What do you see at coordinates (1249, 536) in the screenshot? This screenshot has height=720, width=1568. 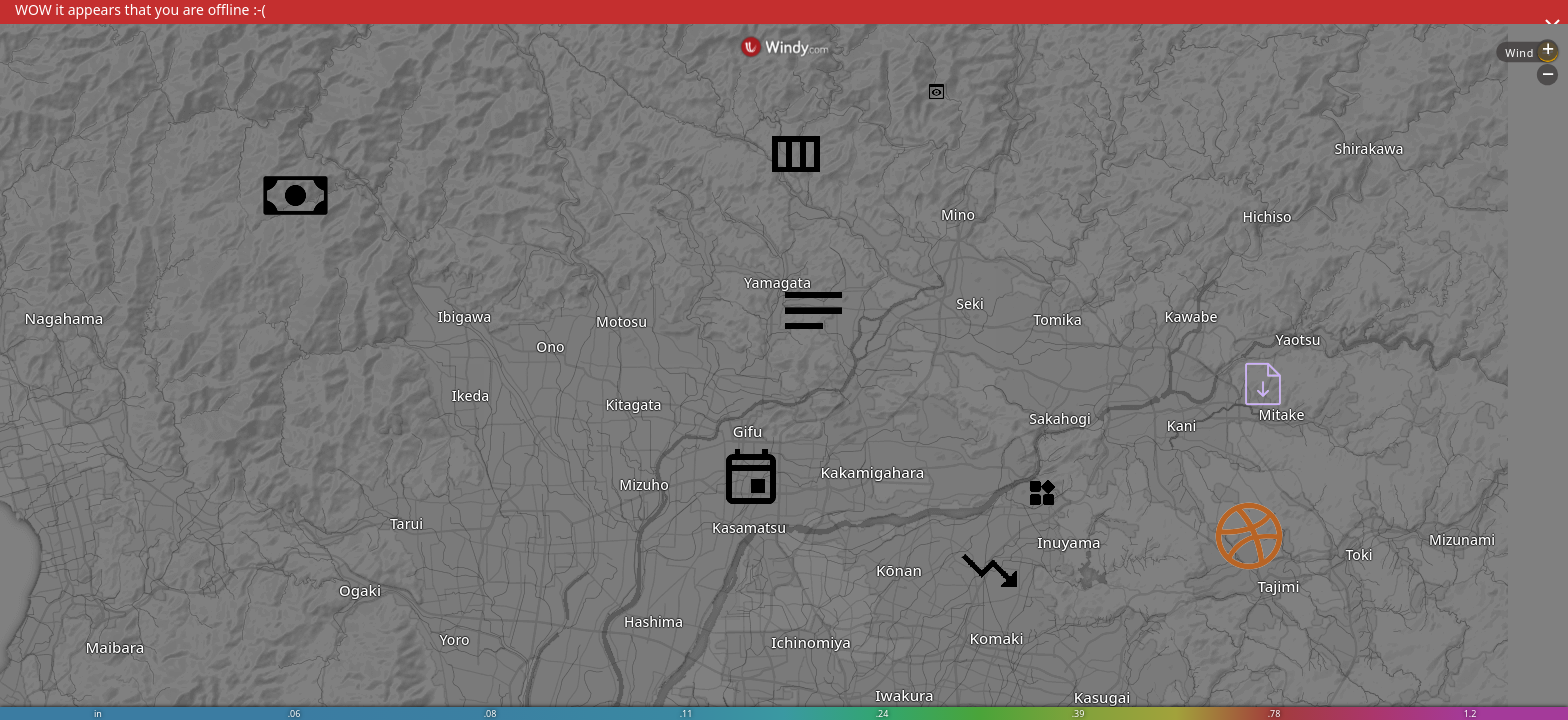 I see `visit dribbble profile or portfolio` at bounding box center [1249, 536].